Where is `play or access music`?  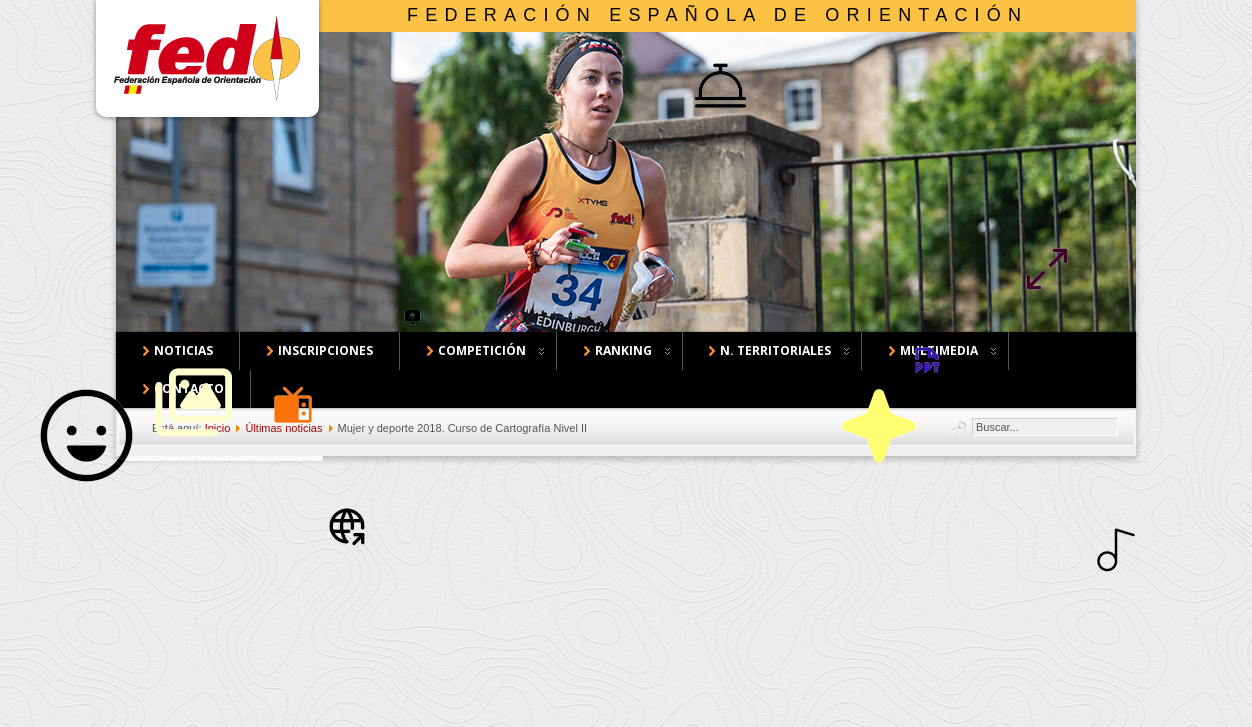 play or access music is located at coordinates (1116, 549).